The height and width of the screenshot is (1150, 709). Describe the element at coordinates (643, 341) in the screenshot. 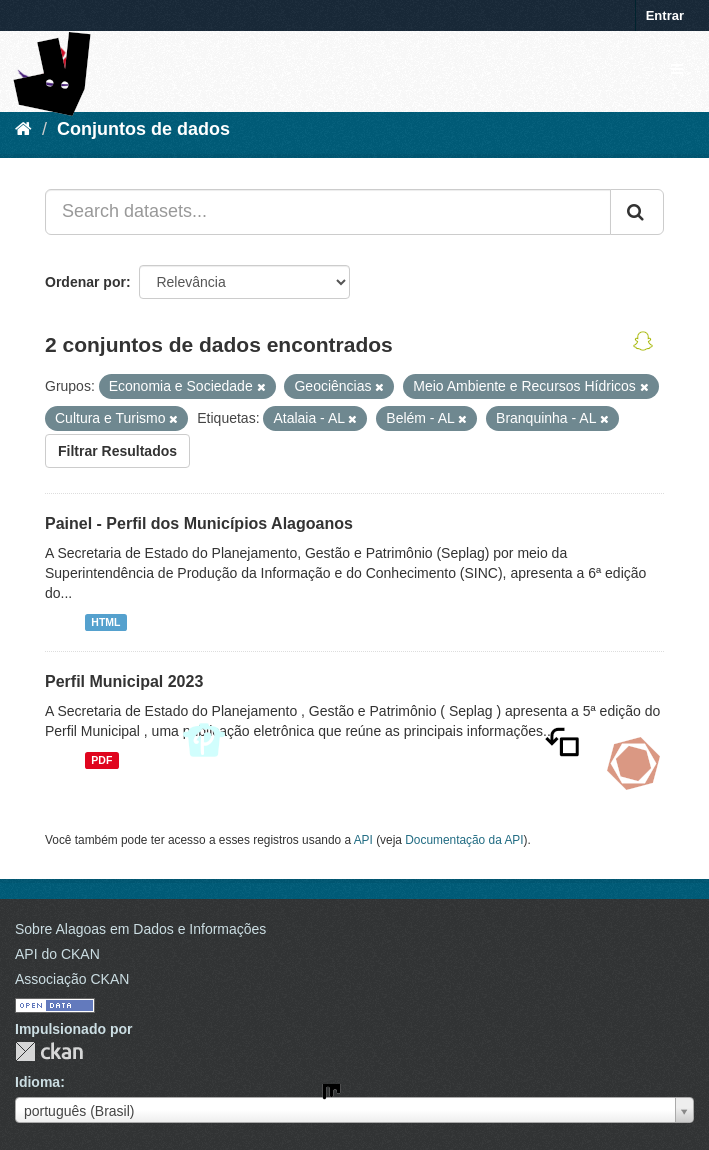

I see `open snapchat app` at that location.